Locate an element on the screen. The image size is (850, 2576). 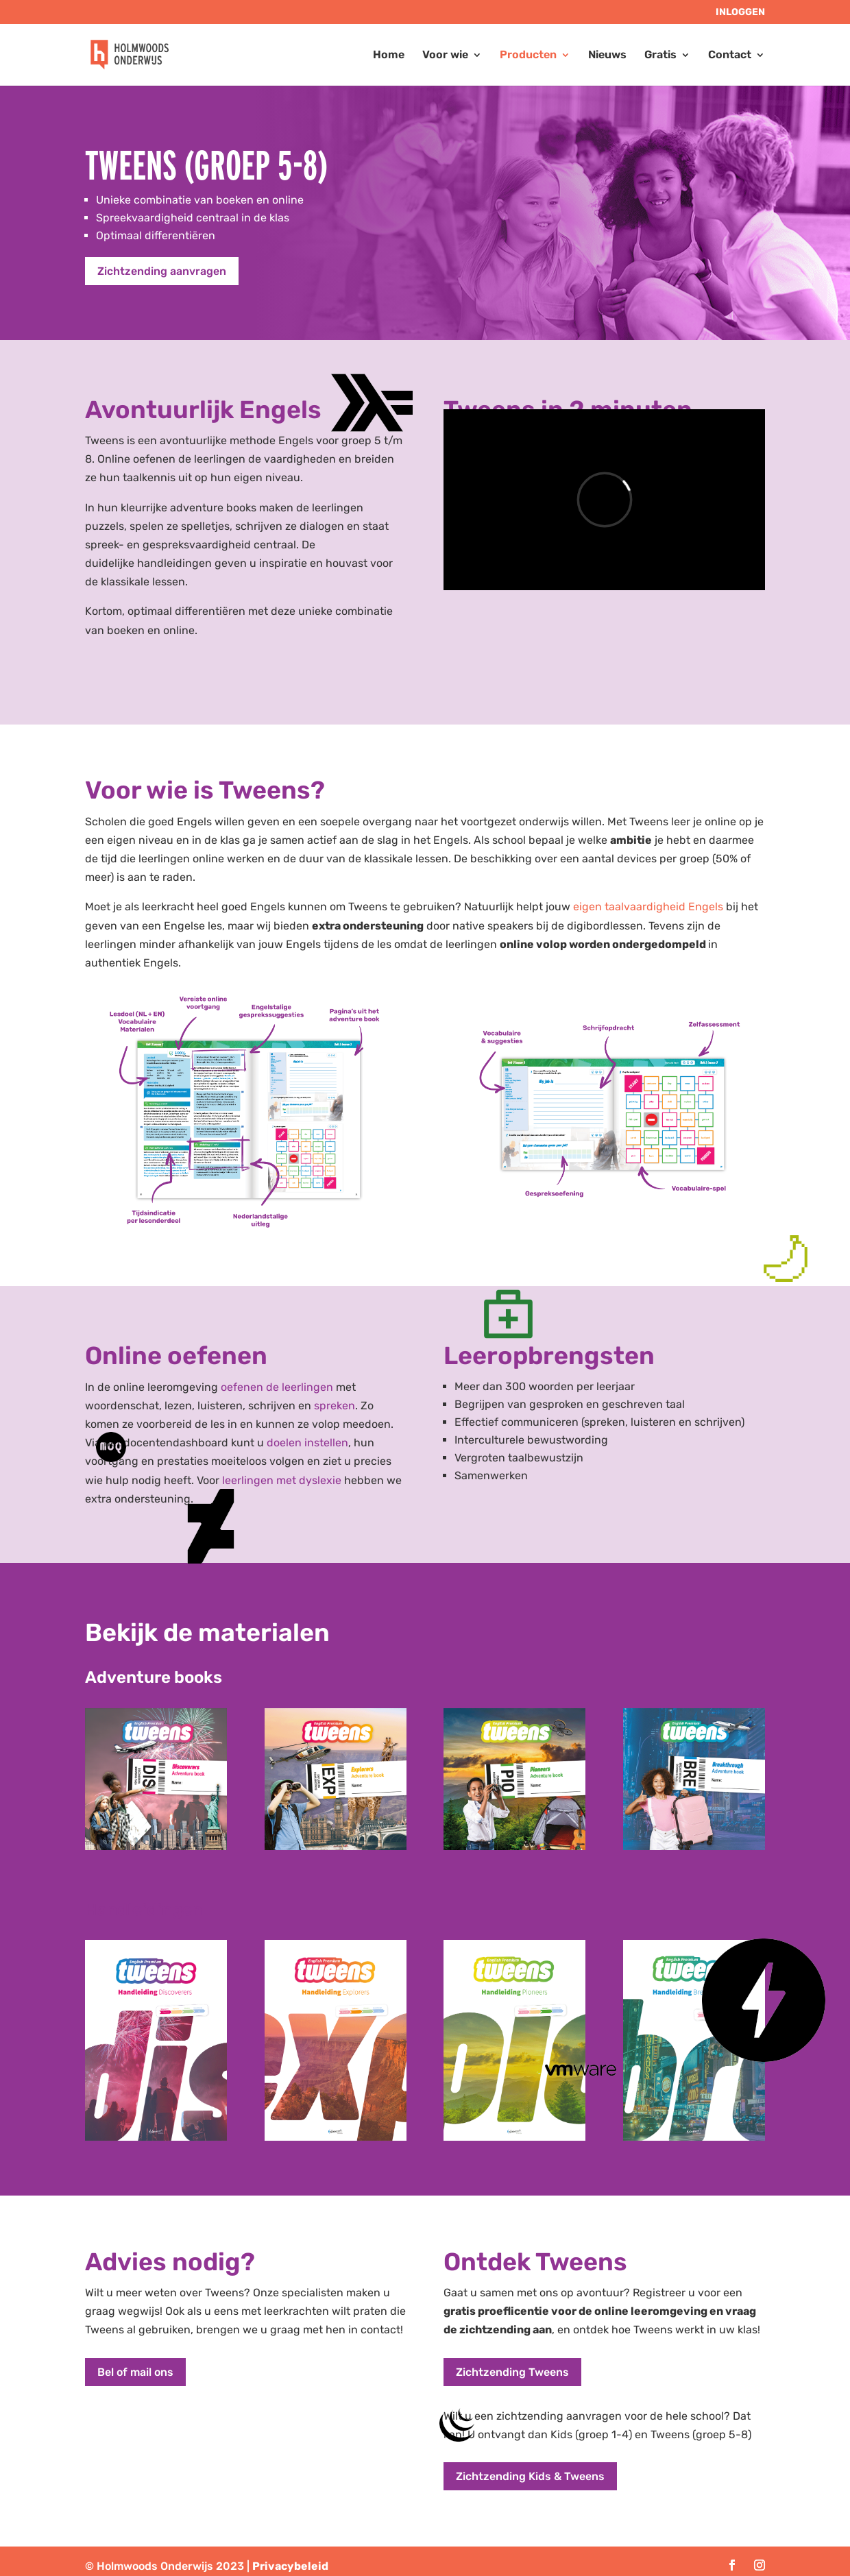
indicates Haskell programming language is located at coordinates (372, 402).